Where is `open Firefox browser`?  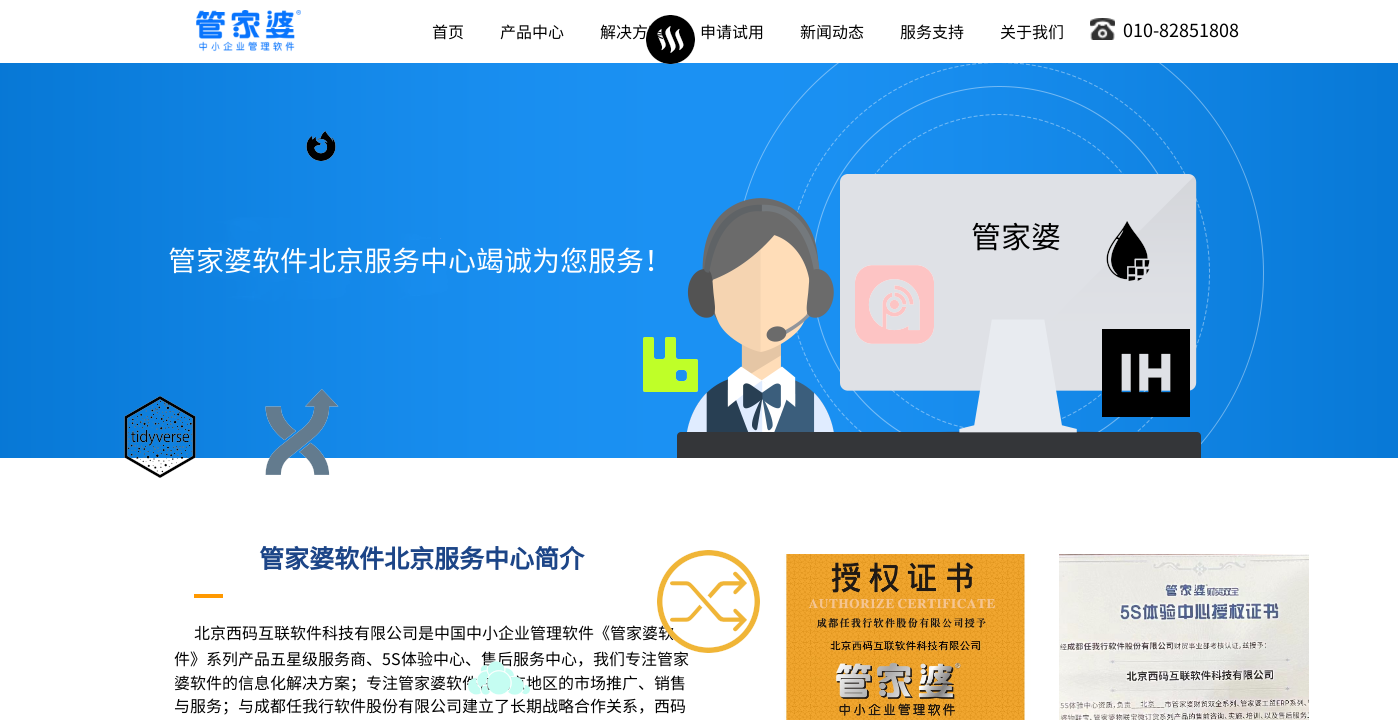 open Firefox browser is located at coordinates (321, 146).